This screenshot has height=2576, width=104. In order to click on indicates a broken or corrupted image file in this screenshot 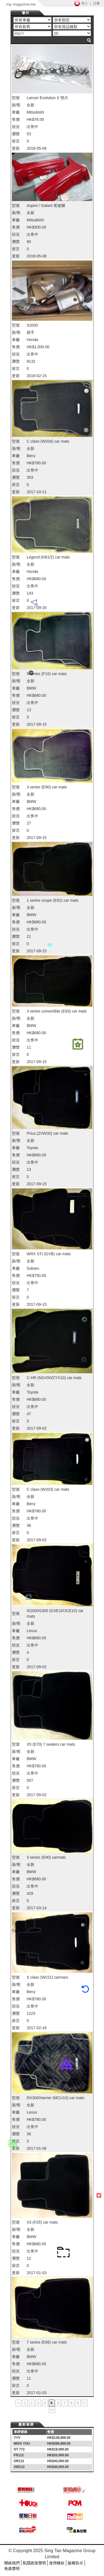, I will do `click(13, 2143)`.